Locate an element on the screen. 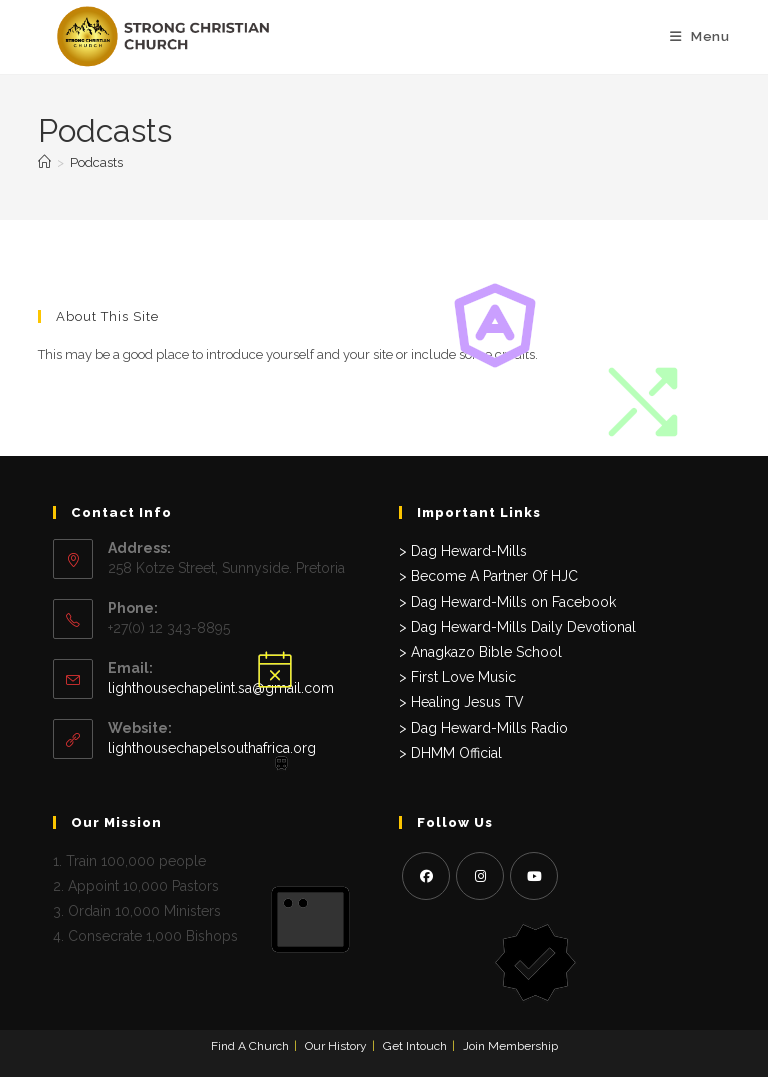  shuffle or randomize playback order is located at coordinates (643, 402).